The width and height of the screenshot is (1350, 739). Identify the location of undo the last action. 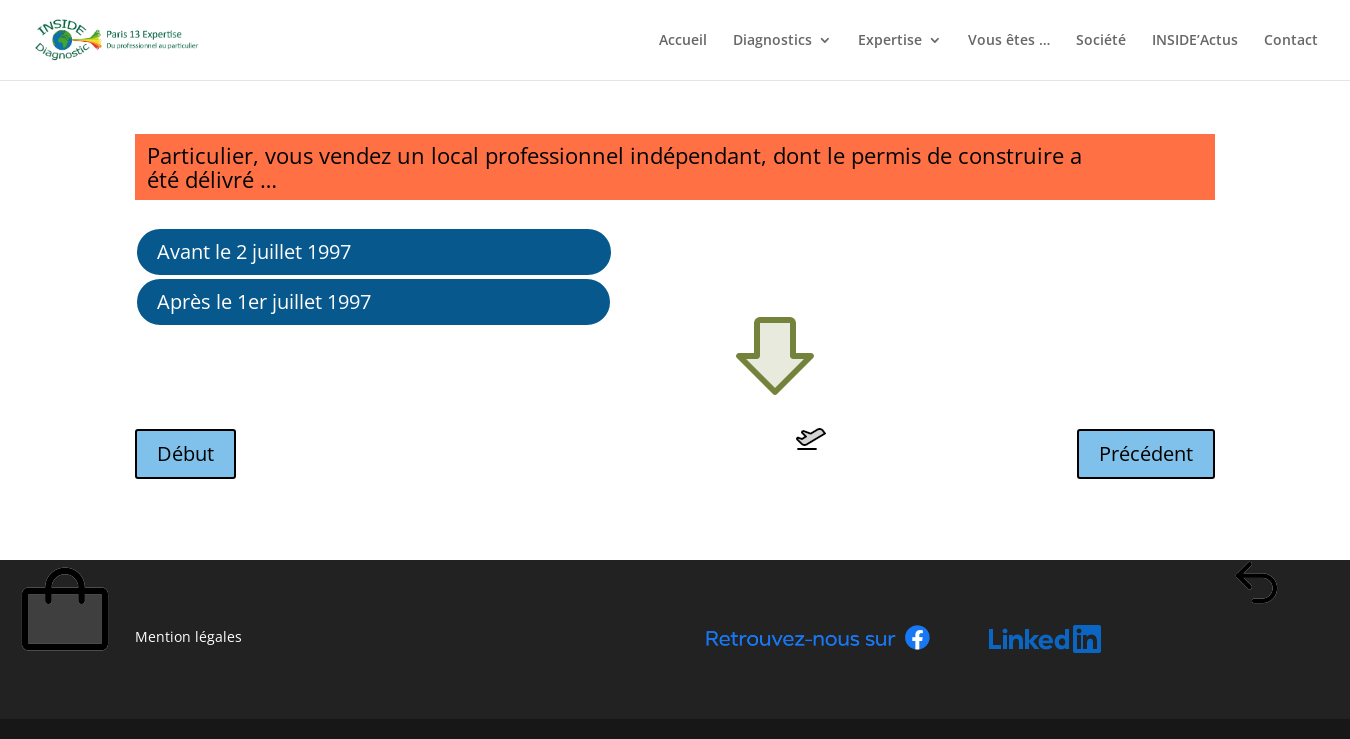
(1256, 582).